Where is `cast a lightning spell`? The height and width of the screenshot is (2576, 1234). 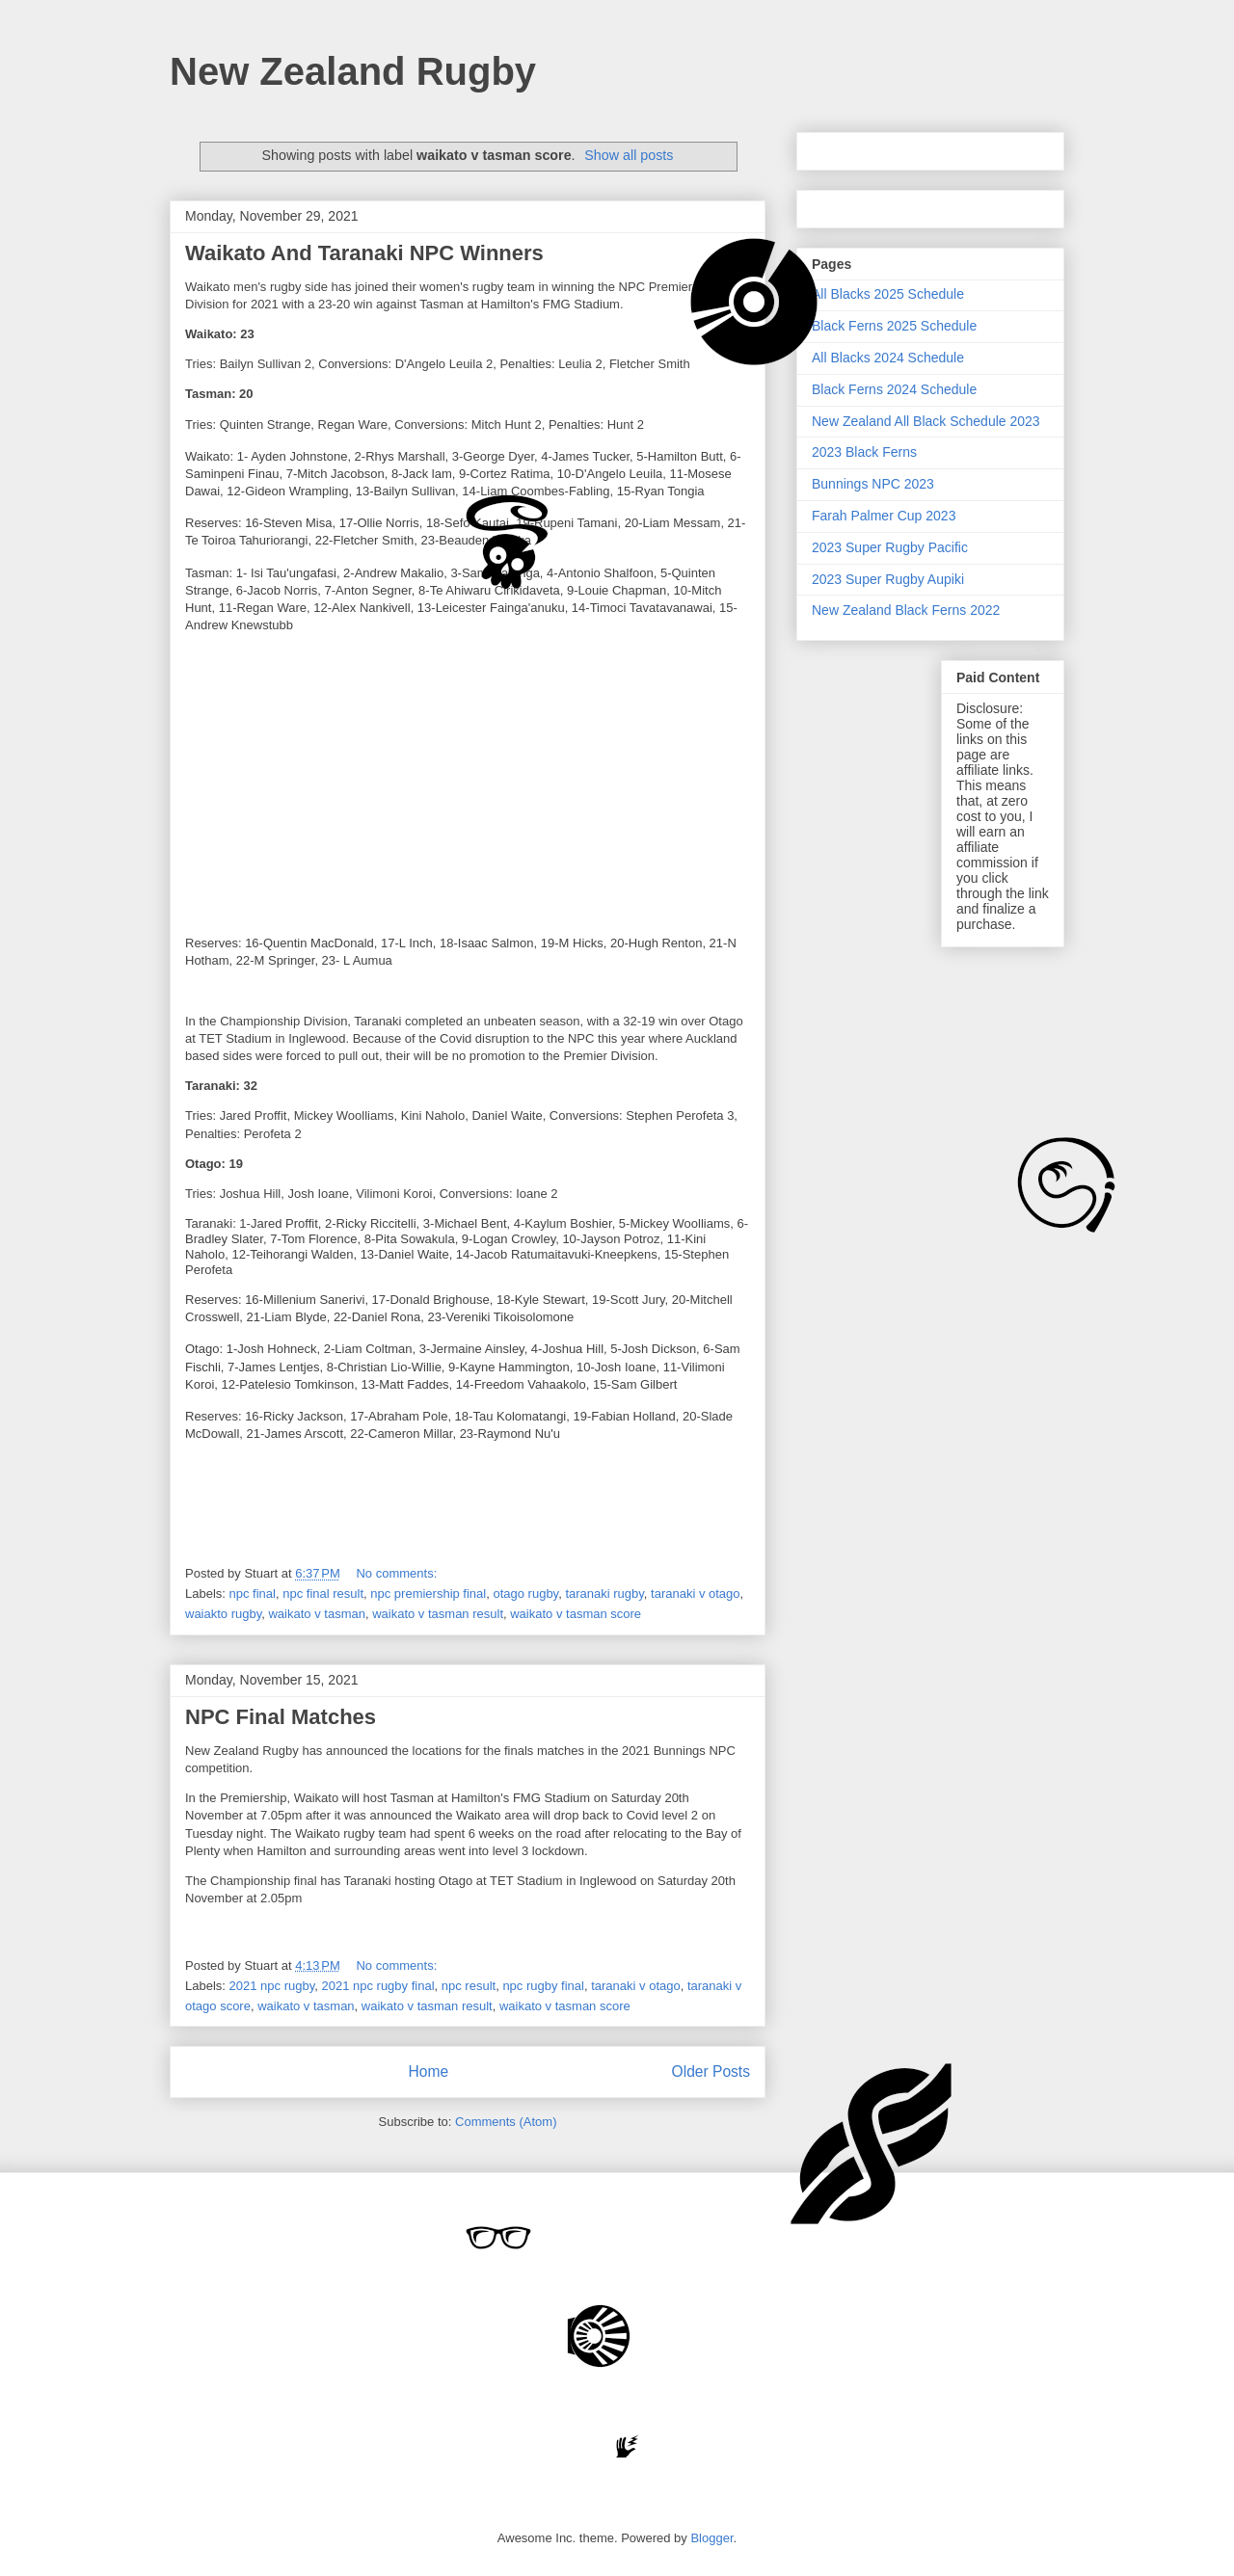 cast a lightning spell is located at coordinates (628, 2446).